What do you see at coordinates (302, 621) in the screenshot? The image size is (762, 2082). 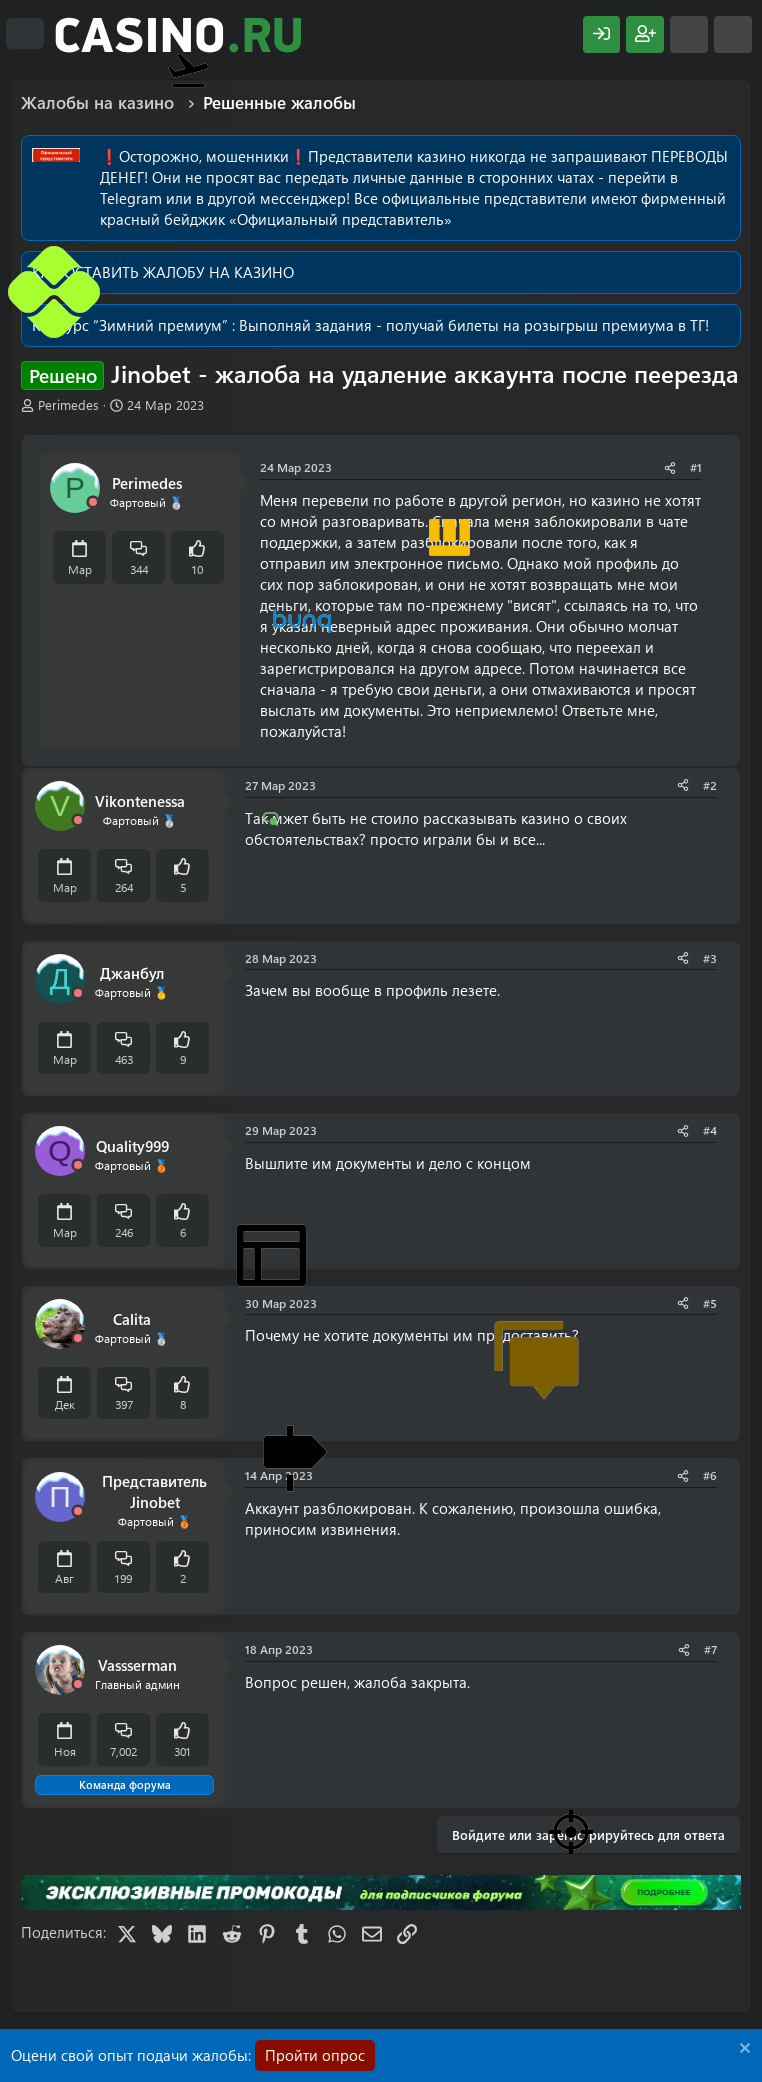 I see `open the bunq banking app` at bounding box center [302, 621].